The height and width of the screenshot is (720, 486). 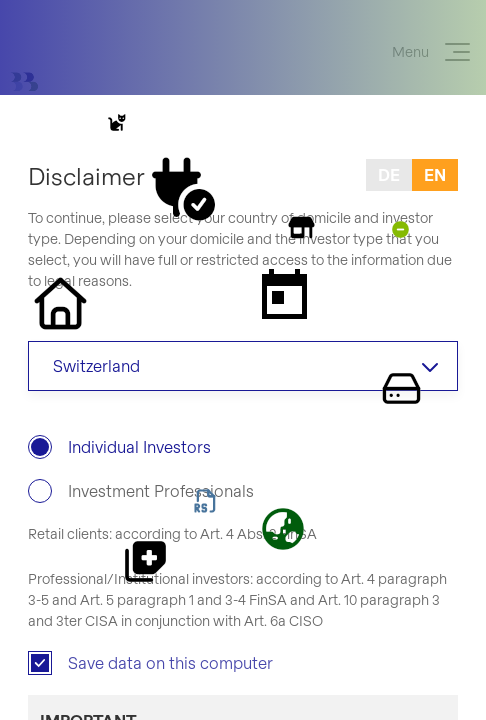 What do you see at coordinates (206, 501) in the screenshot?
I see `rust source code file` at bounding box center [206, 501].